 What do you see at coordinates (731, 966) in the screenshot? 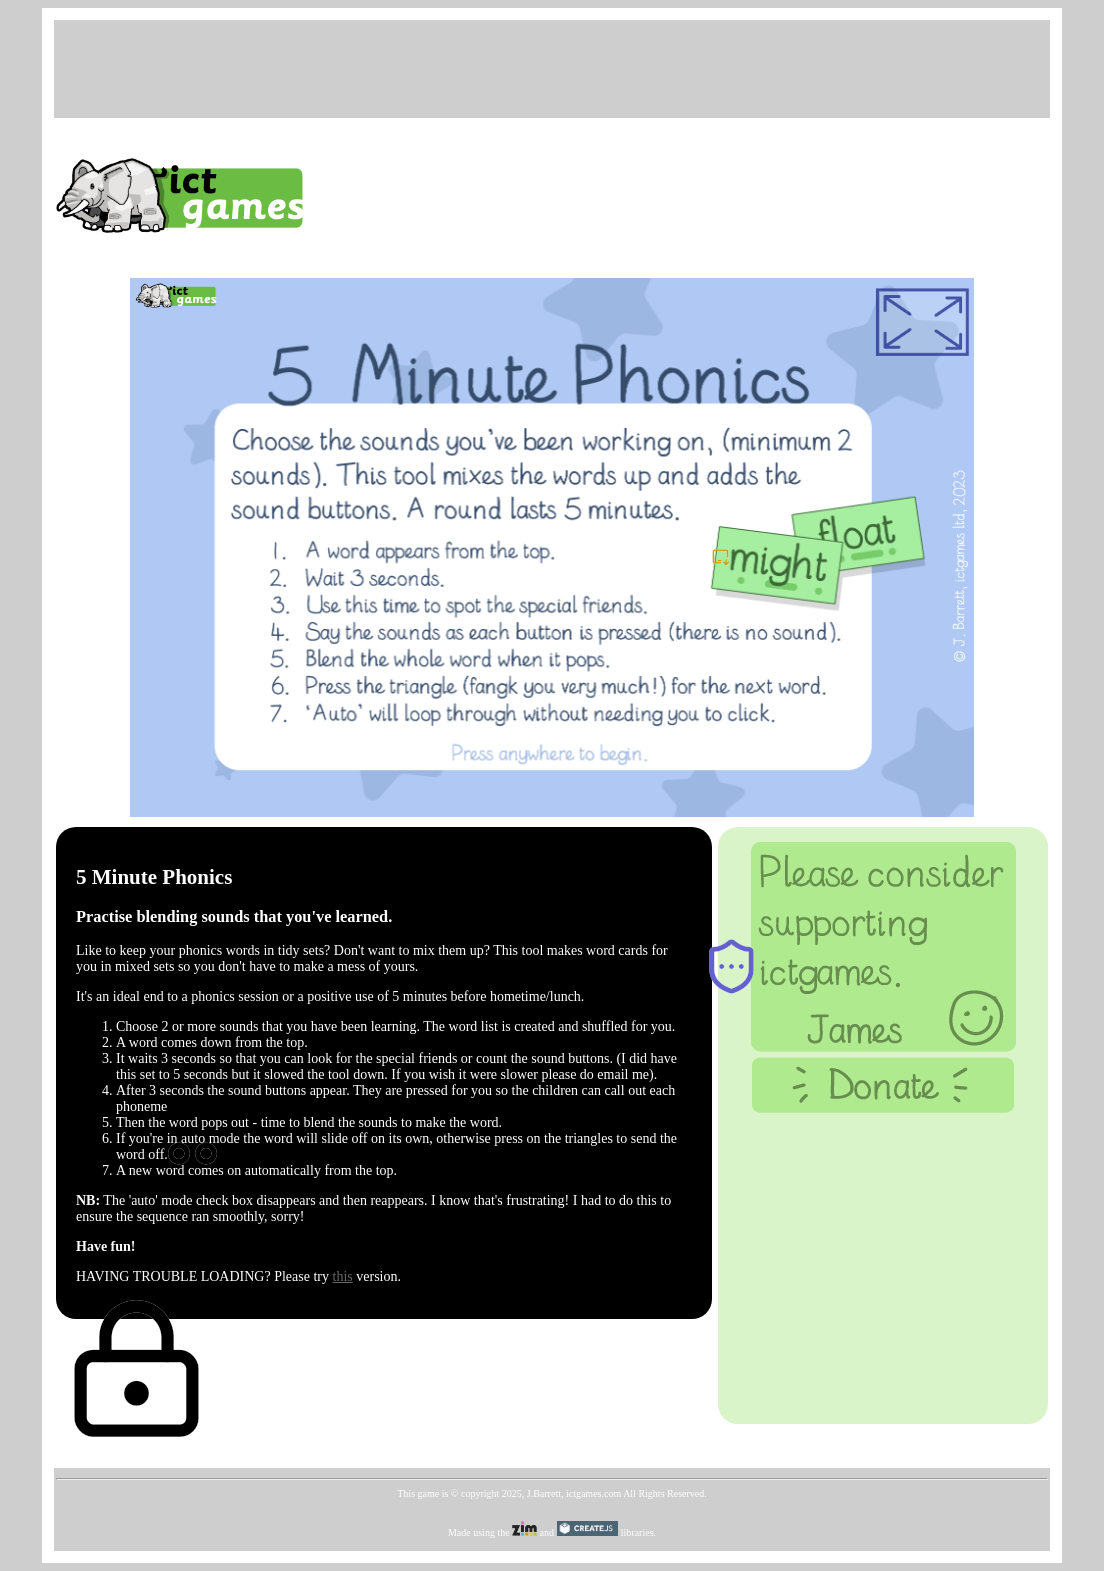
I see `security settings in progress` at bounding box center [731, 966].